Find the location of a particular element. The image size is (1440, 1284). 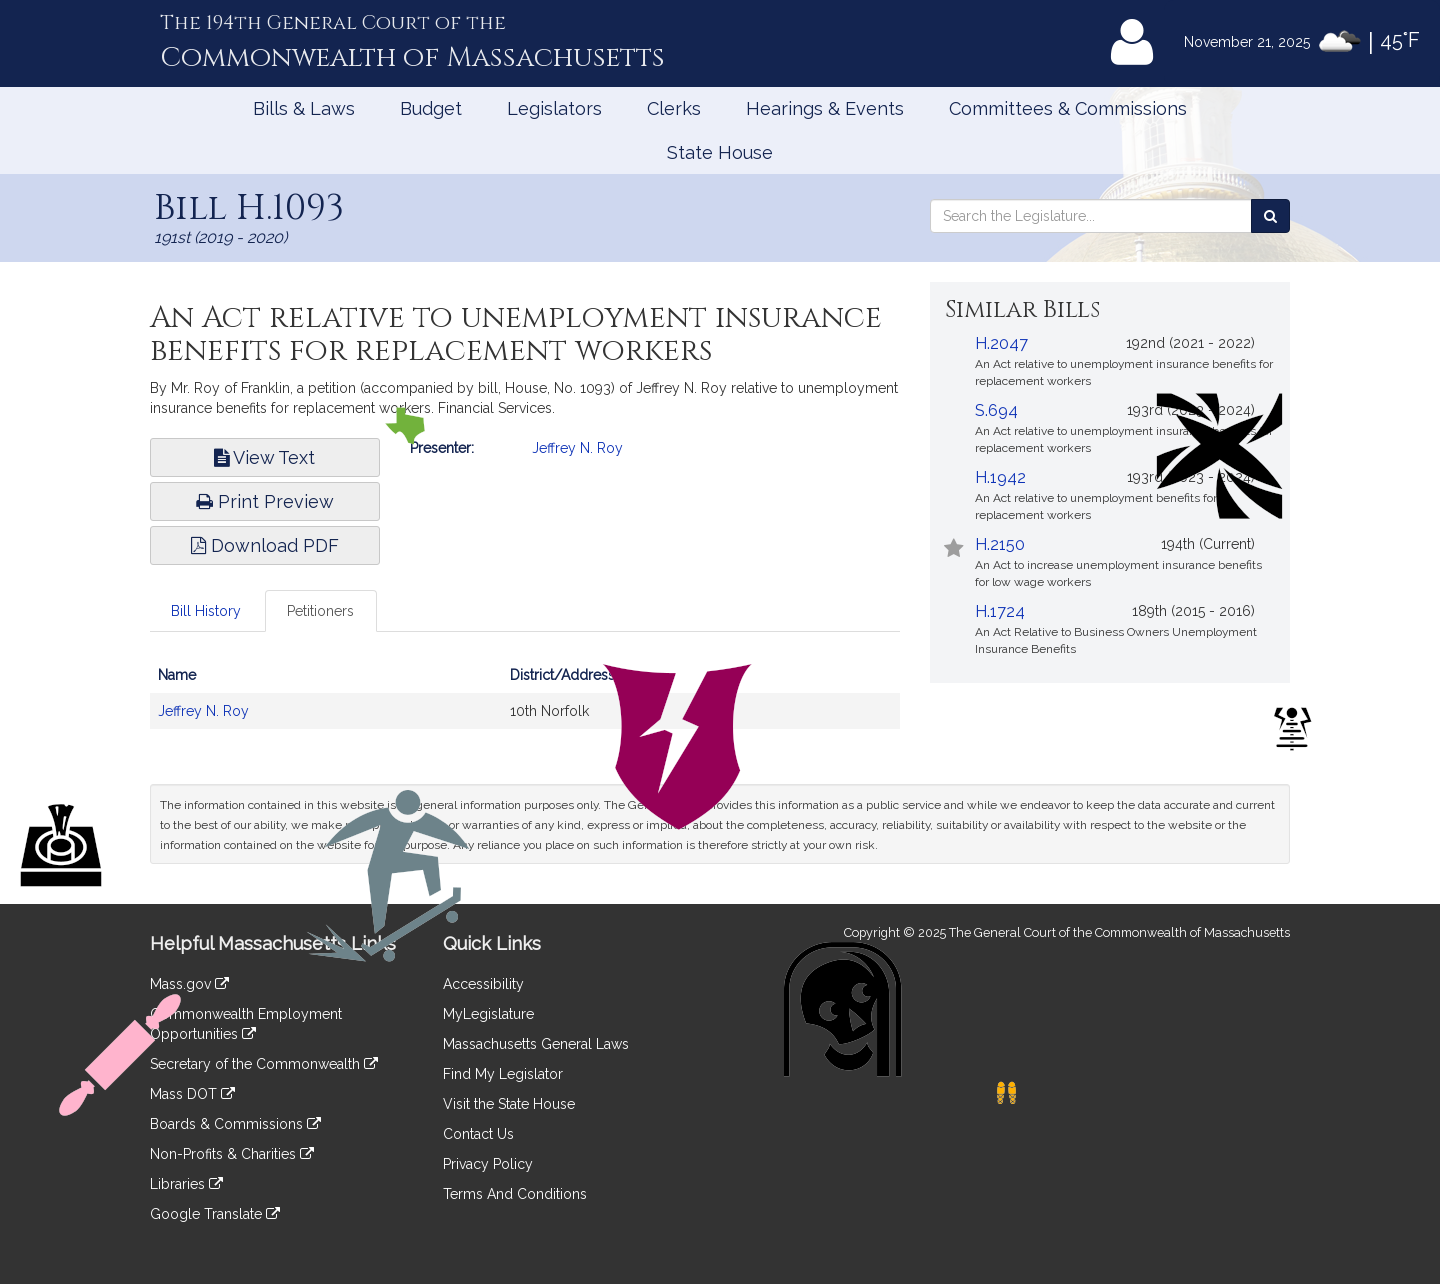

view collected specimens or curiosities is located at coordinates (843, 1009).